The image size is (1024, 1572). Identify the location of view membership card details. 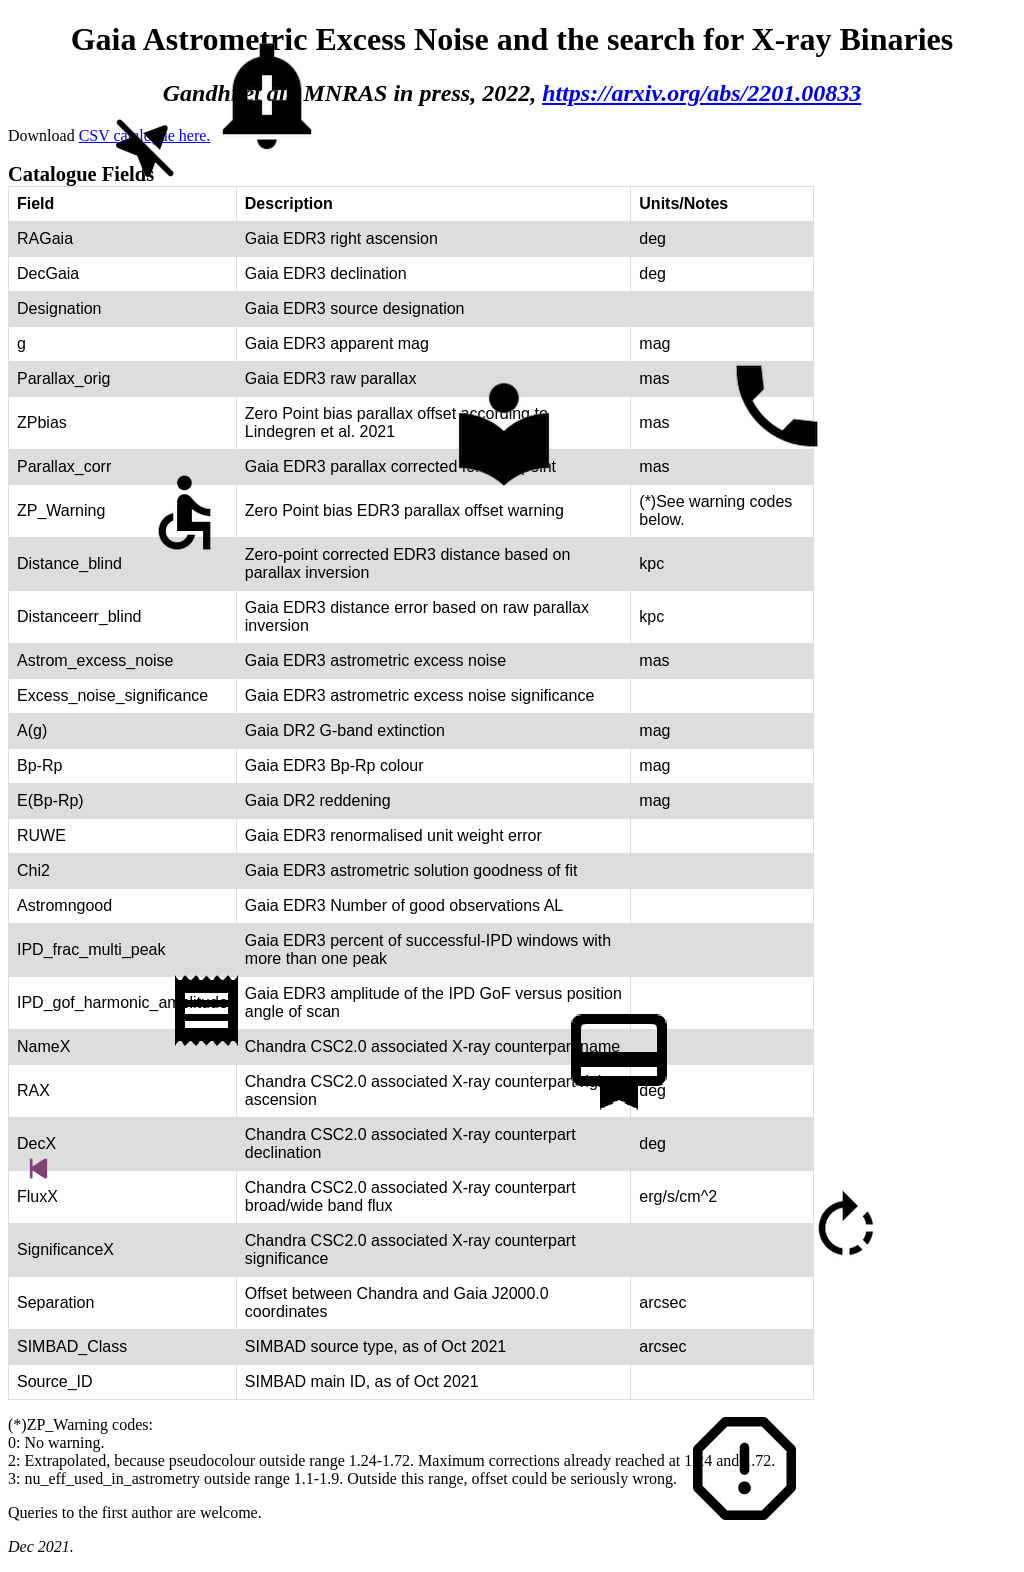
(619, 1062).